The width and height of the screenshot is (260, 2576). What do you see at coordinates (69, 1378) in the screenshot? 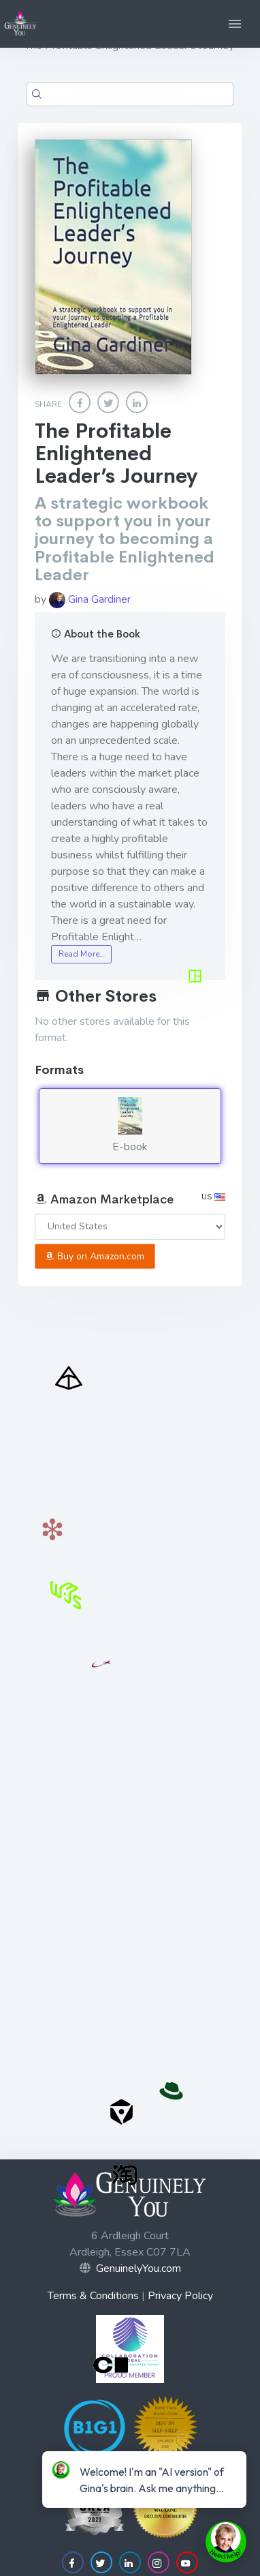
I see `pydantic library or framework branding` at bounding box center [69, 1378].